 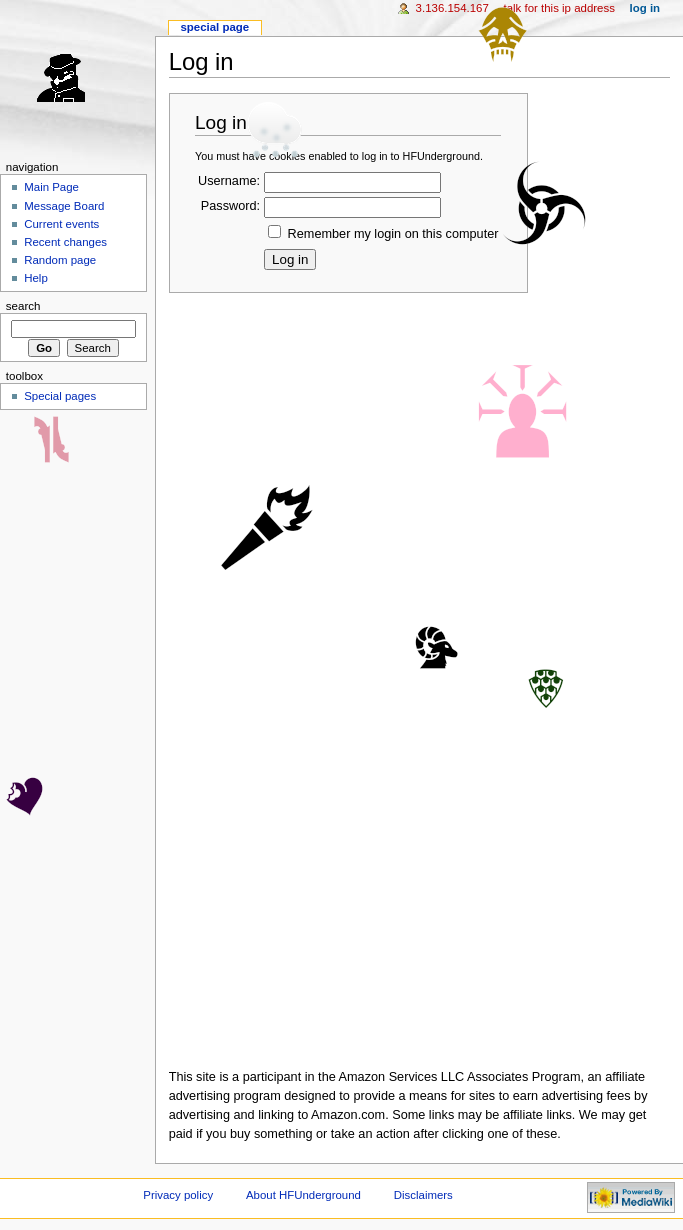 What do you see at coordinates (266, 524) in the screenshot?
I see `toggle flashlight or torch mode` at bounding box center [266, 524].